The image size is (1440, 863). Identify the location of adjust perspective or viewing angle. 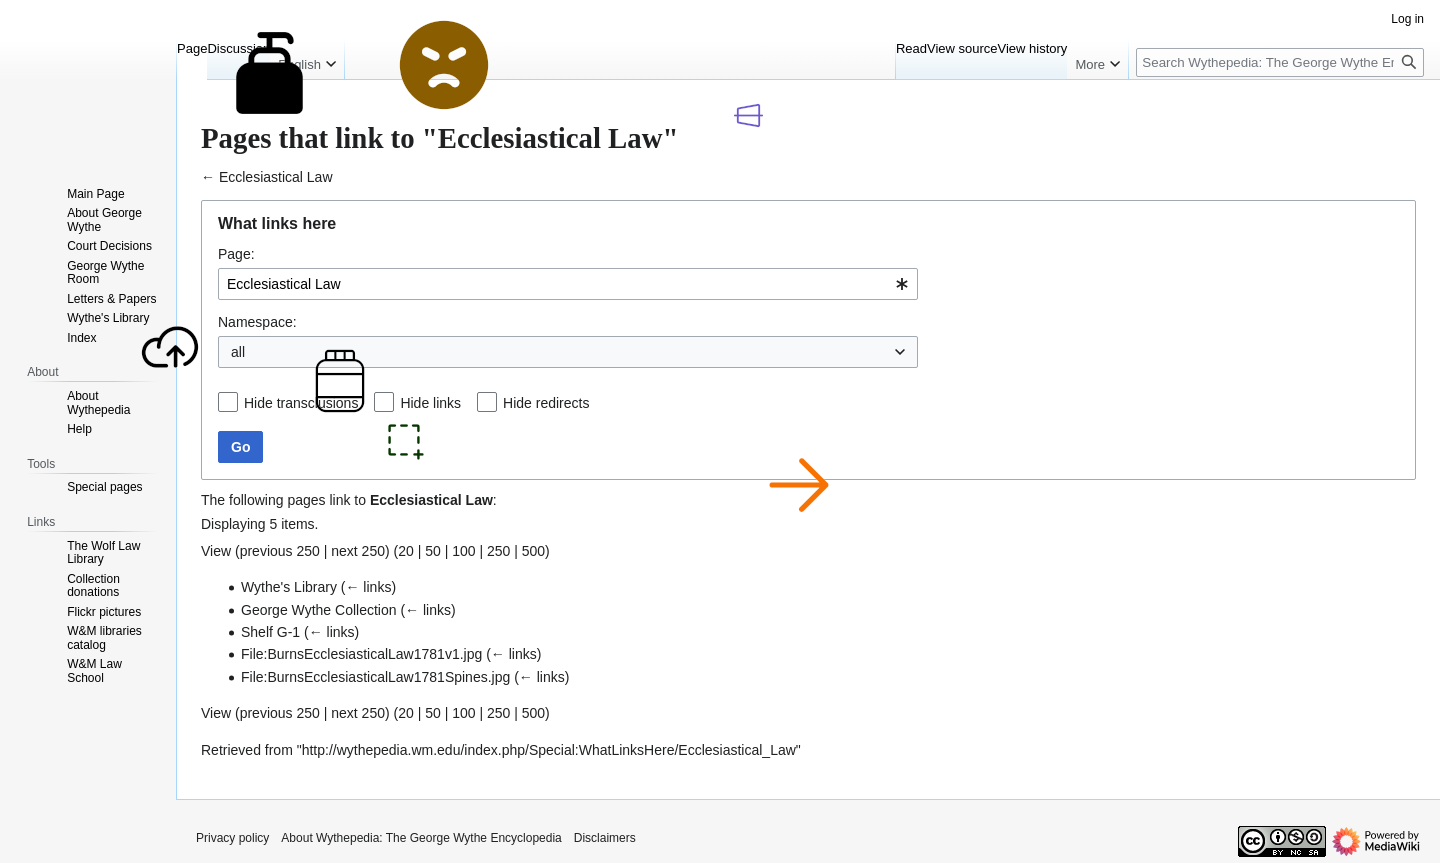
(748, 115).